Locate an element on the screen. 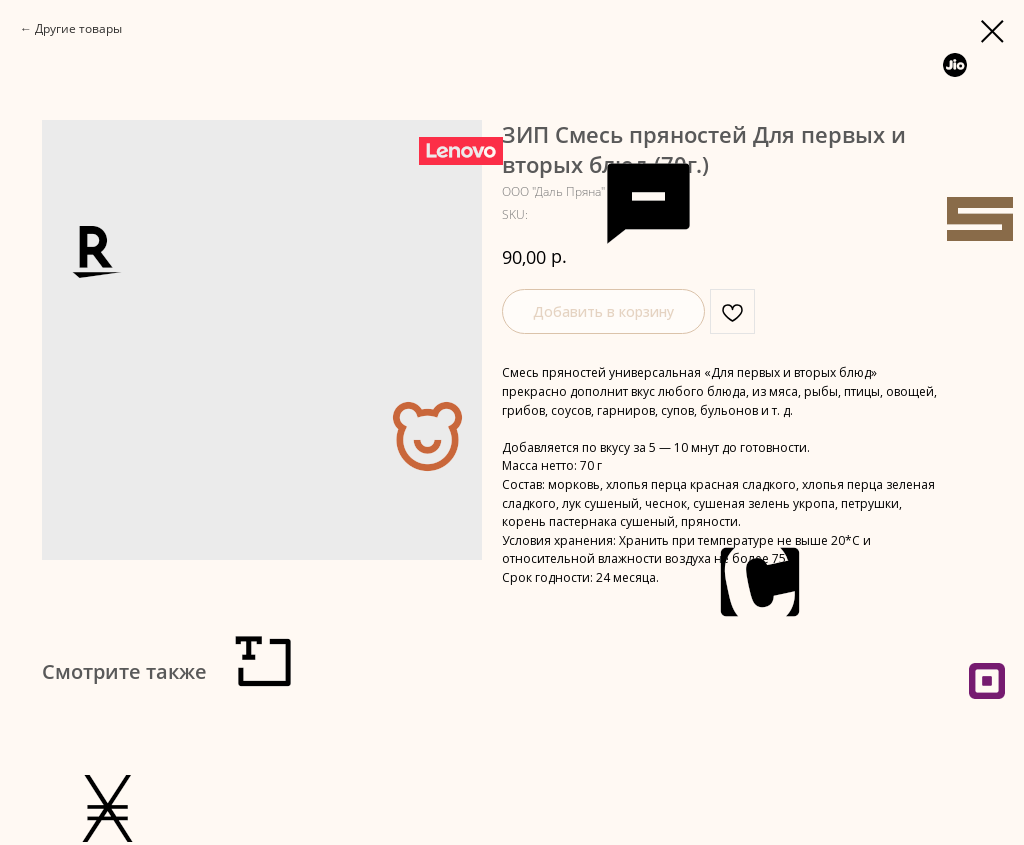 This screenshot has height=845, width=1024. Lenovo brand logo is located at coordinates (461, 151).